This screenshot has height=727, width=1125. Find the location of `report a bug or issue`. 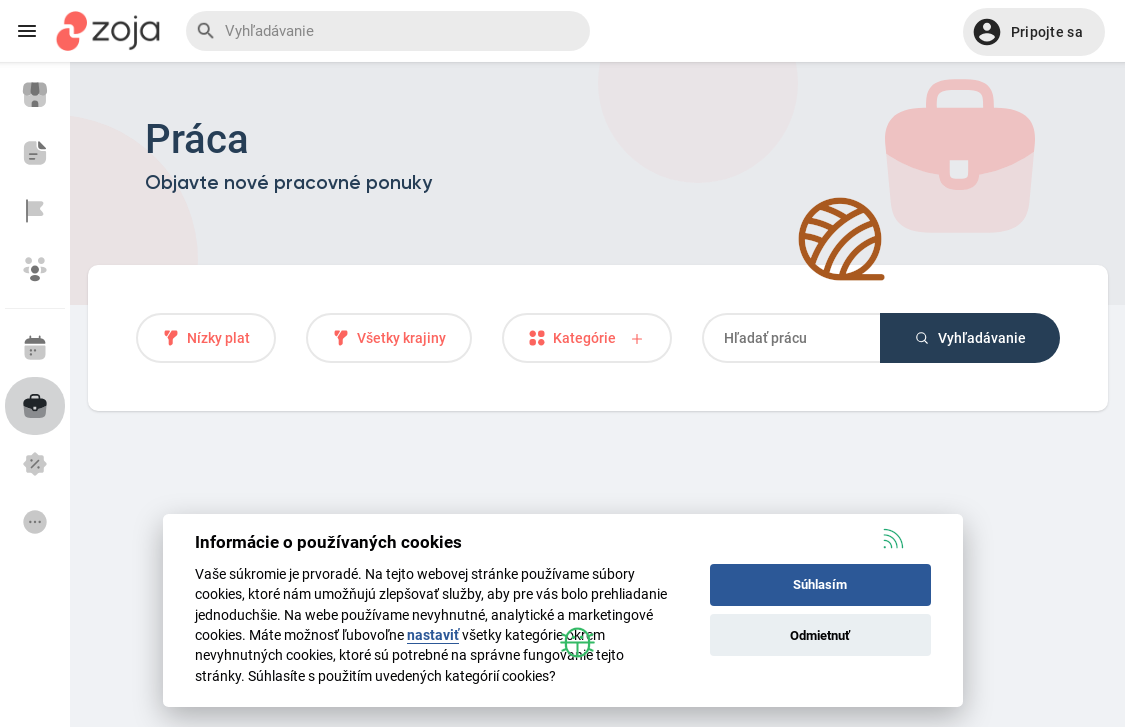

report a bug or issue is located at coordinates (577, 642).